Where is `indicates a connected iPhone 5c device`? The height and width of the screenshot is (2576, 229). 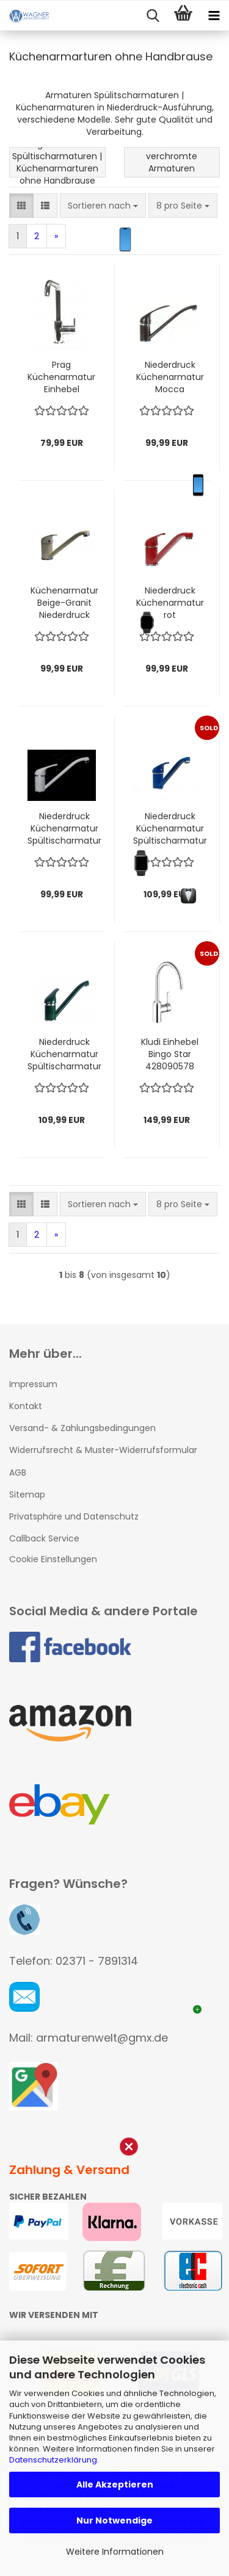
indicates a connected iPhone 5c device is located at coordinates (198, 485).